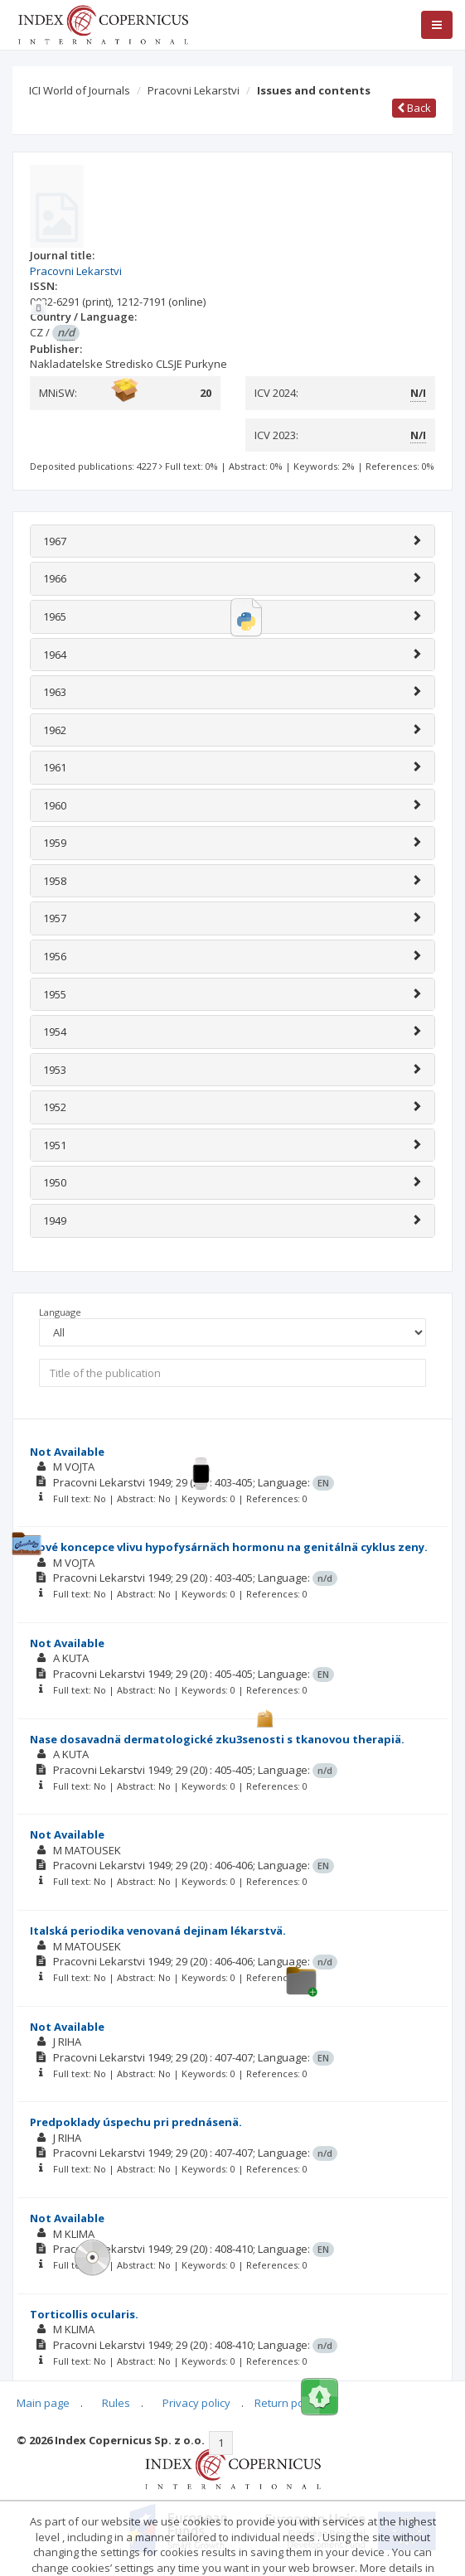 The image size is (465, 2576). I want to click on indicates a DVD-RAM disc device, so click(92, 2257).